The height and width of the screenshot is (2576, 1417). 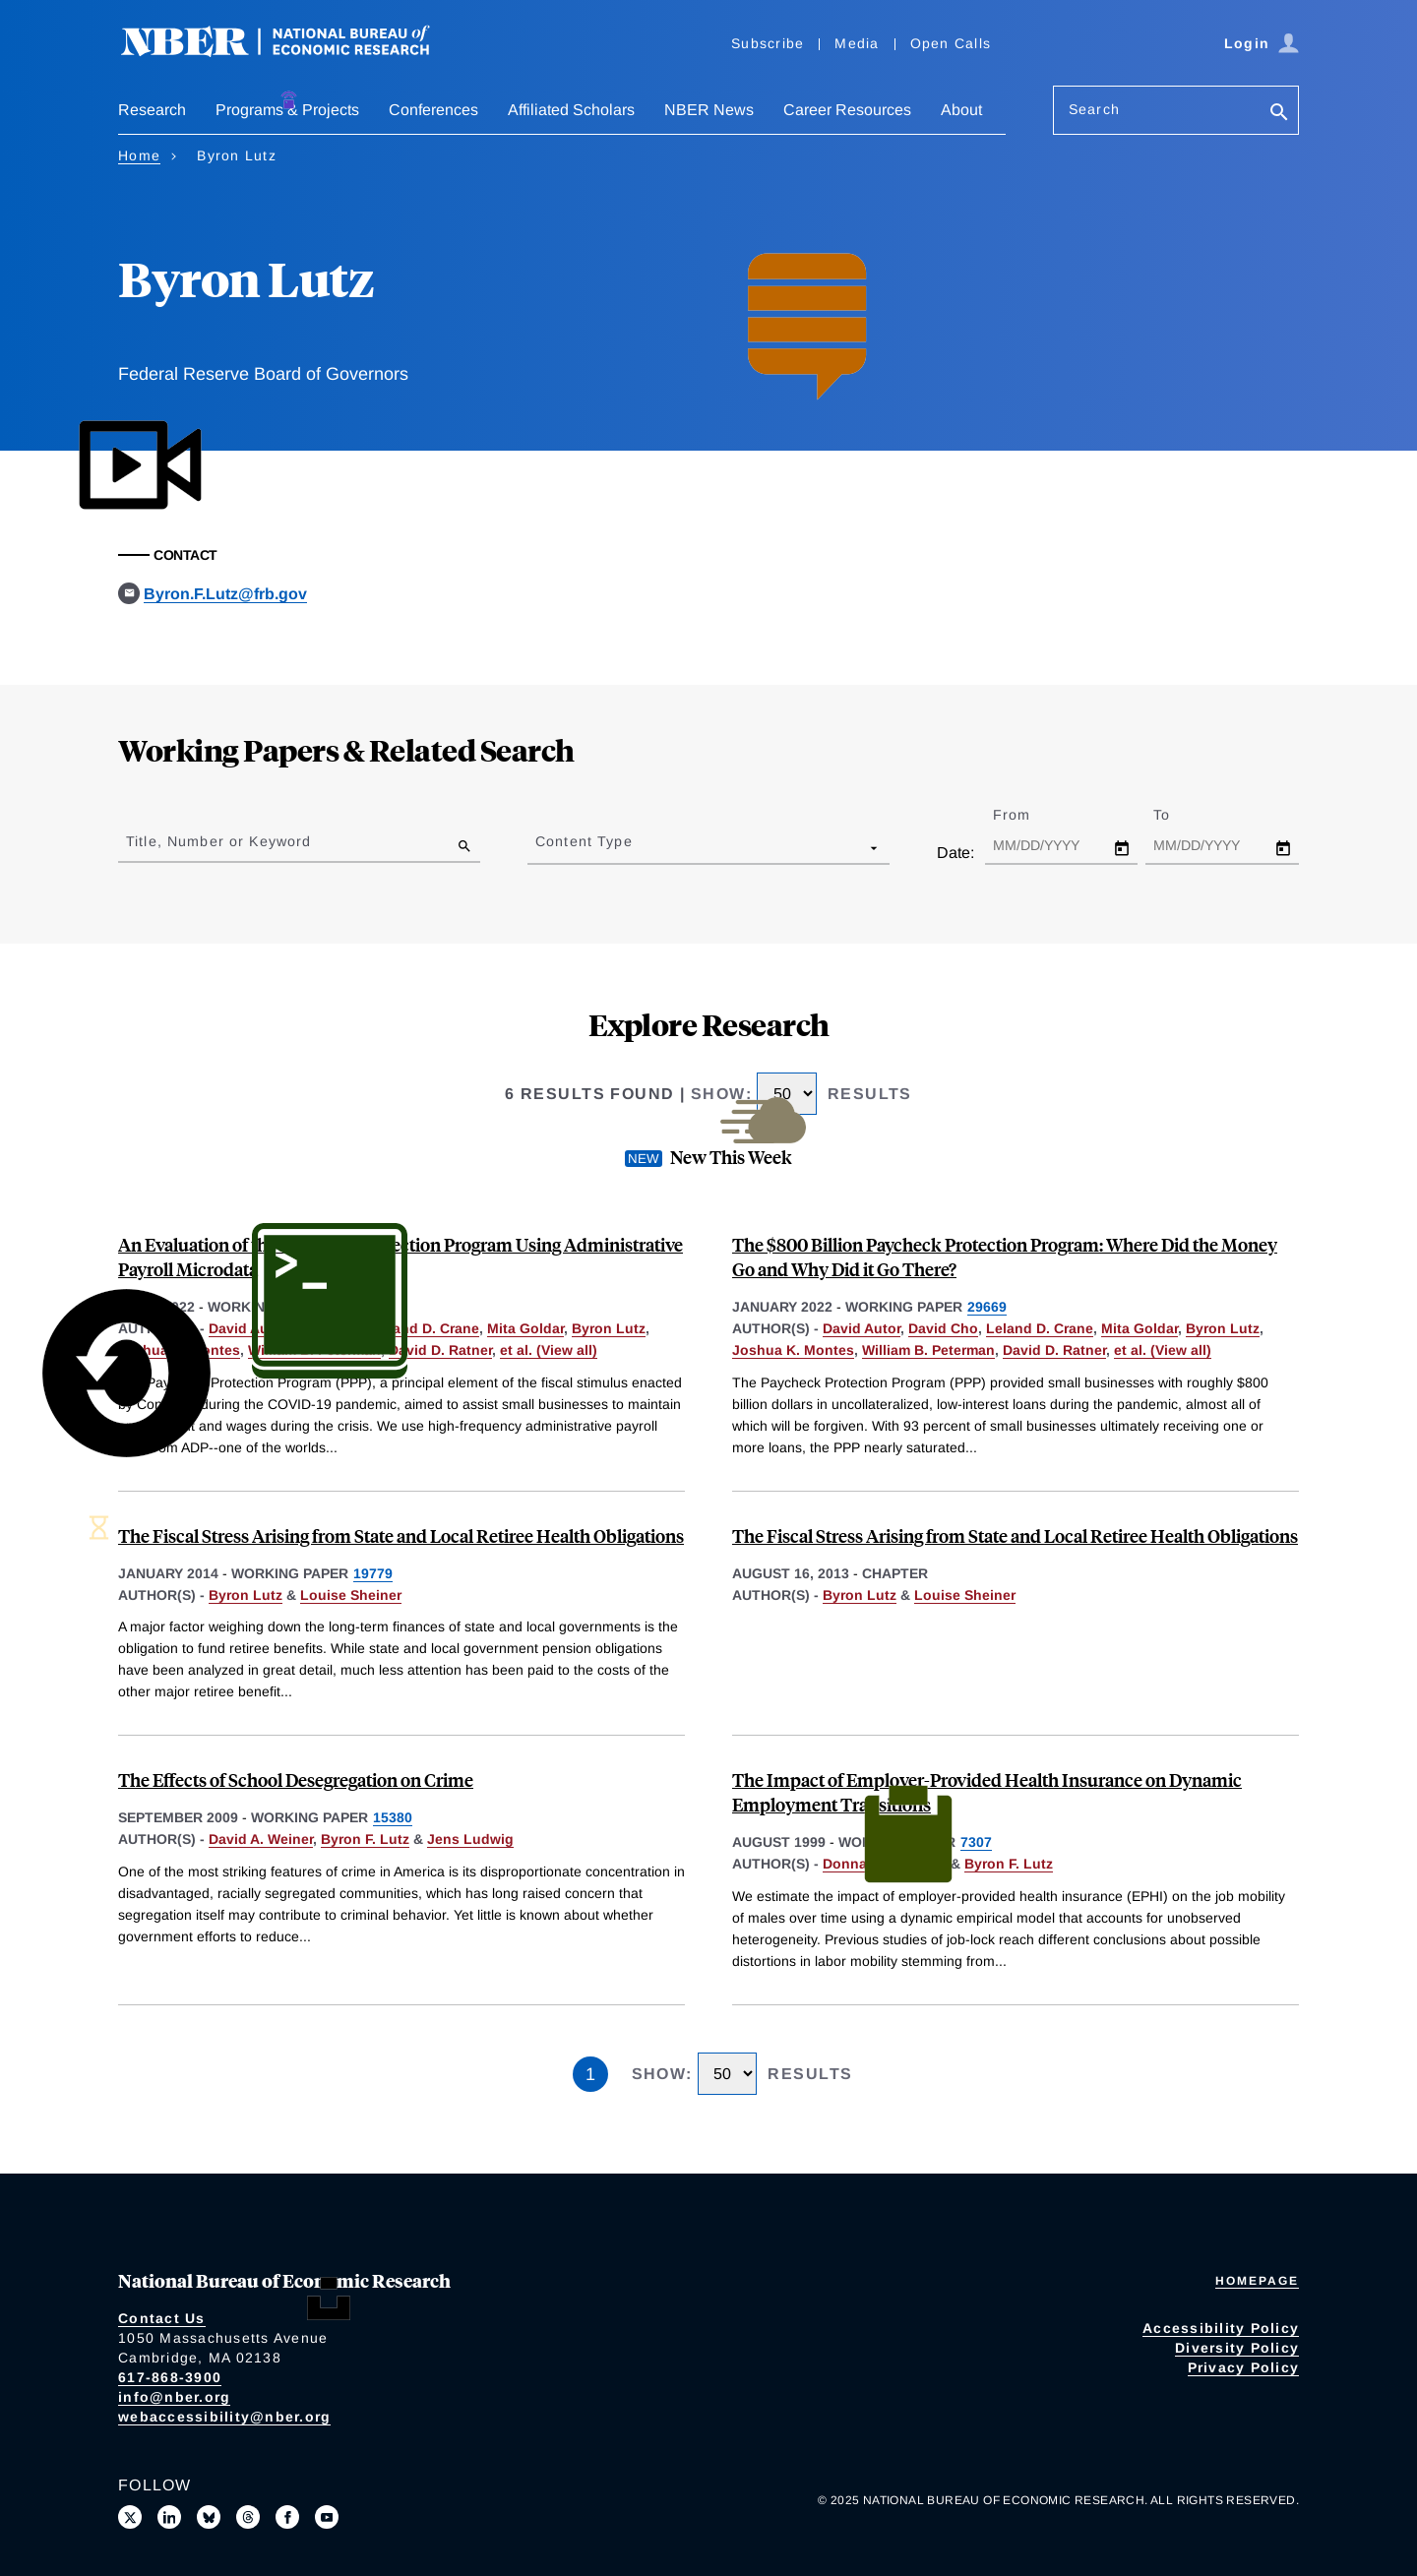 I want to click on creative commons share-alike license indicator, so click(x=126, y=1373).